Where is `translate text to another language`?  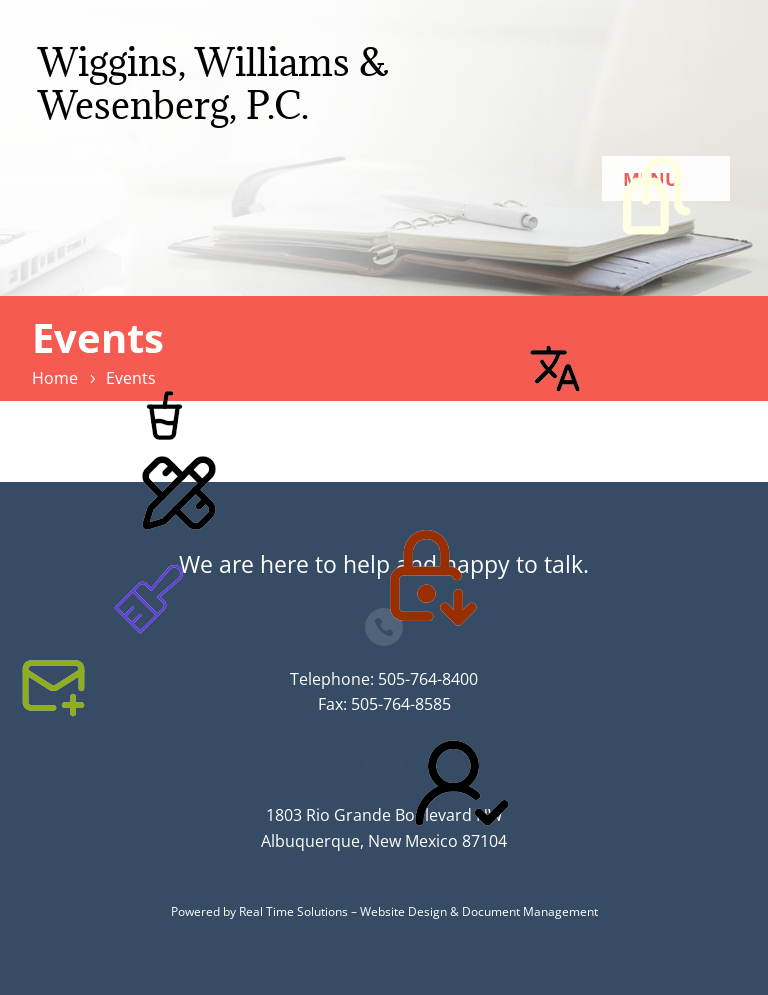 translate text to another language is located at coordinates (555, 368).